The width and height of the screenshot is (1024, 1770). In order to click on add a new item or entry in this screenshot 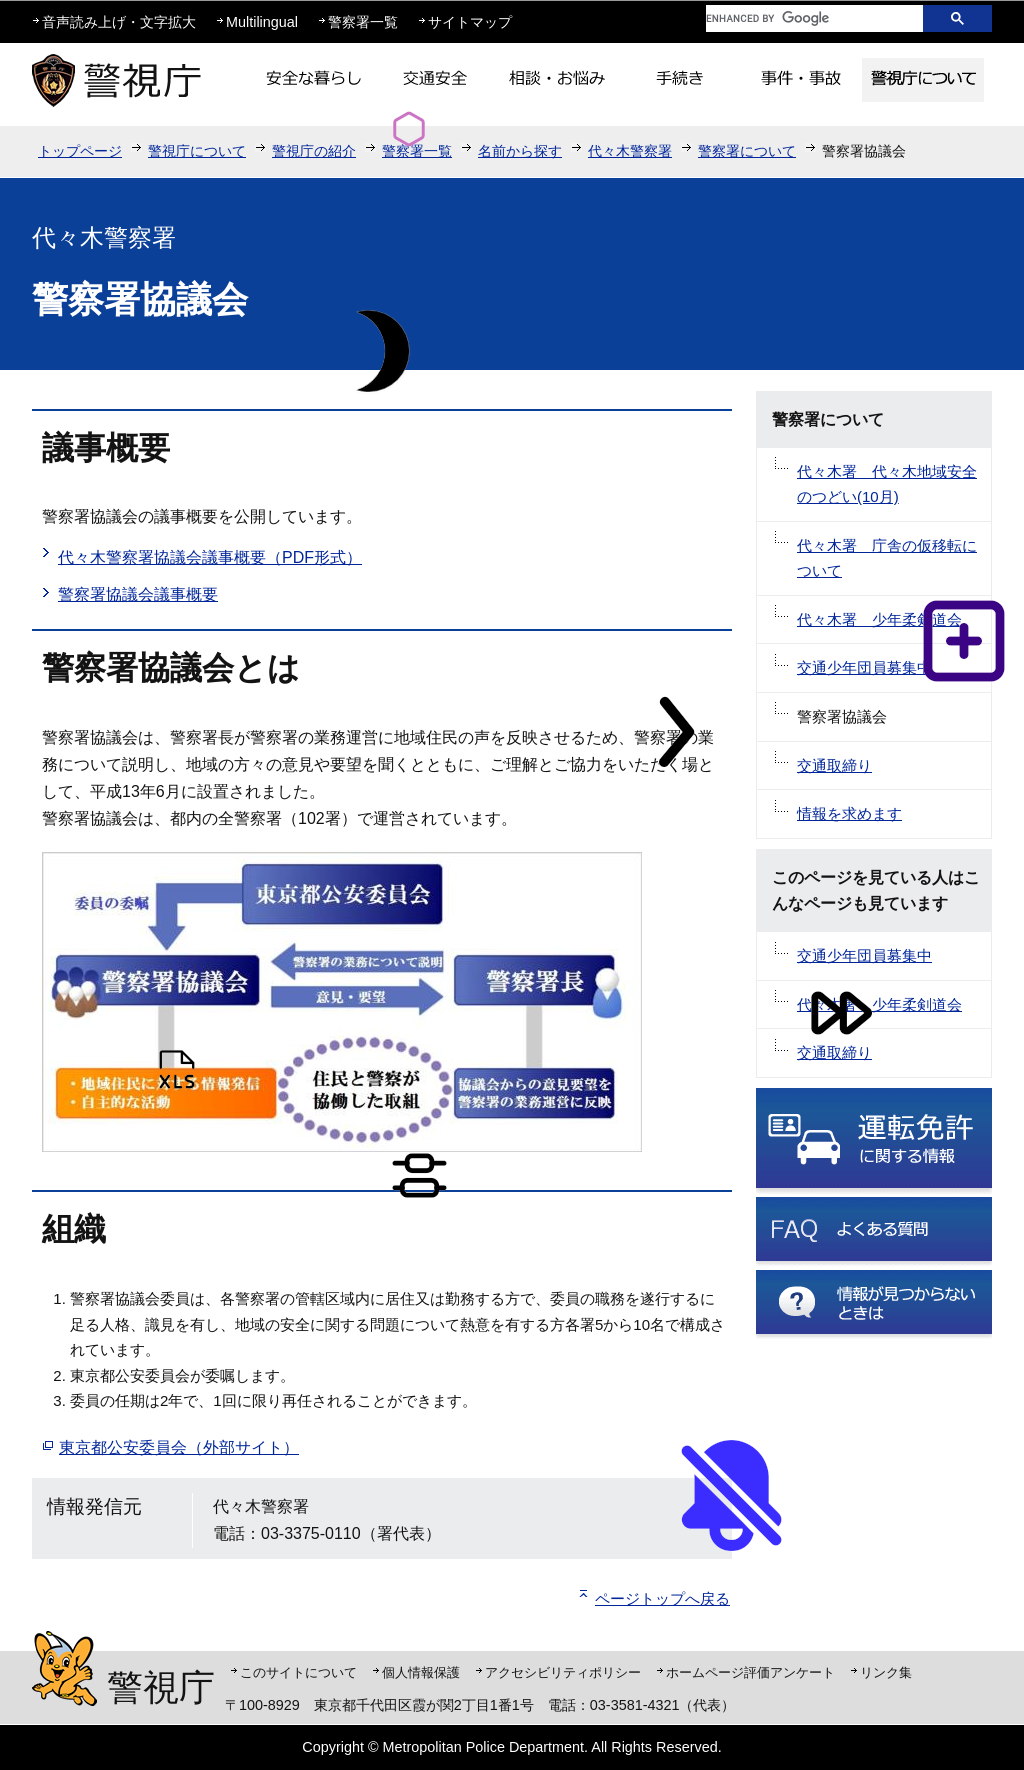, I will do `click(964, 641)`.